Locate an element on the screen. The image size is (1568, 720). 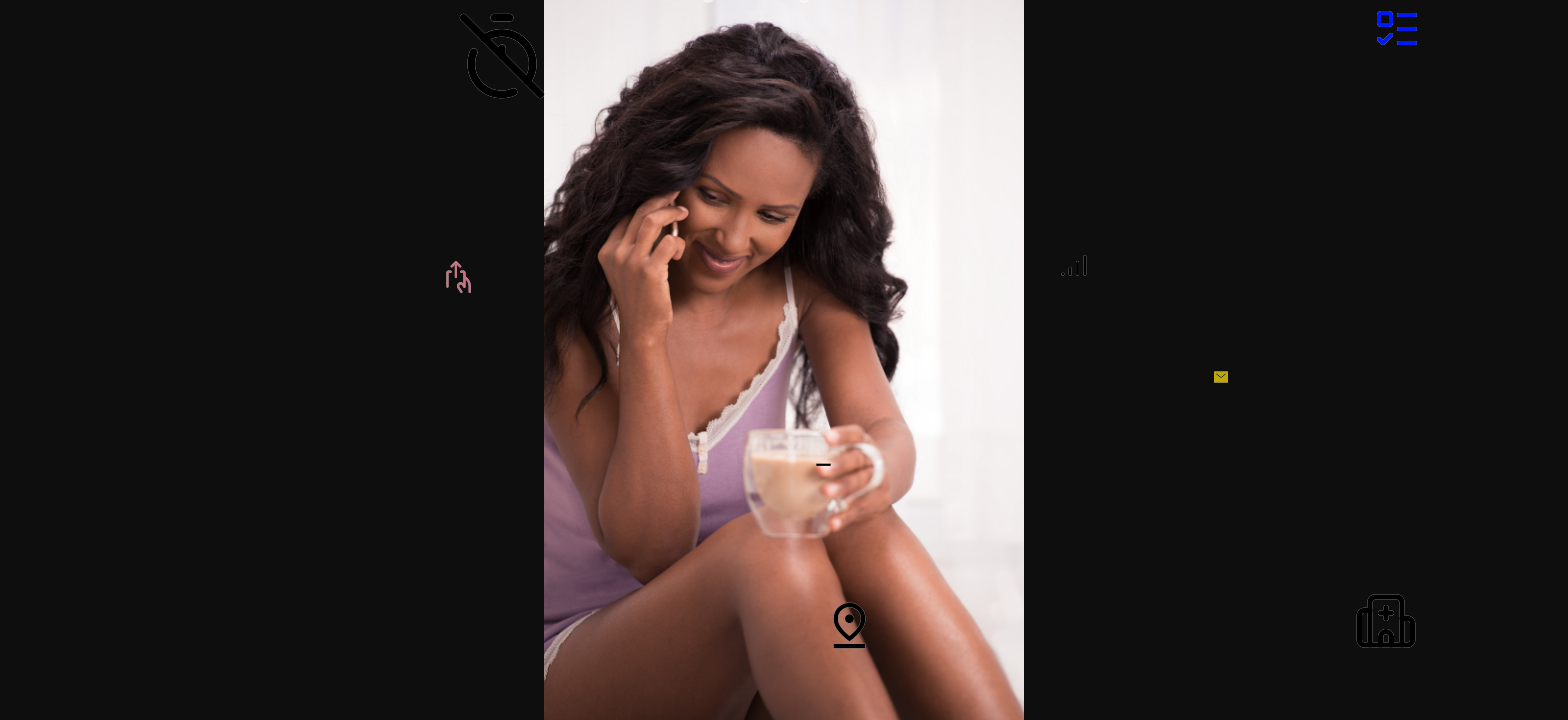
open your email inbox is located at coordinates (1221, 377).